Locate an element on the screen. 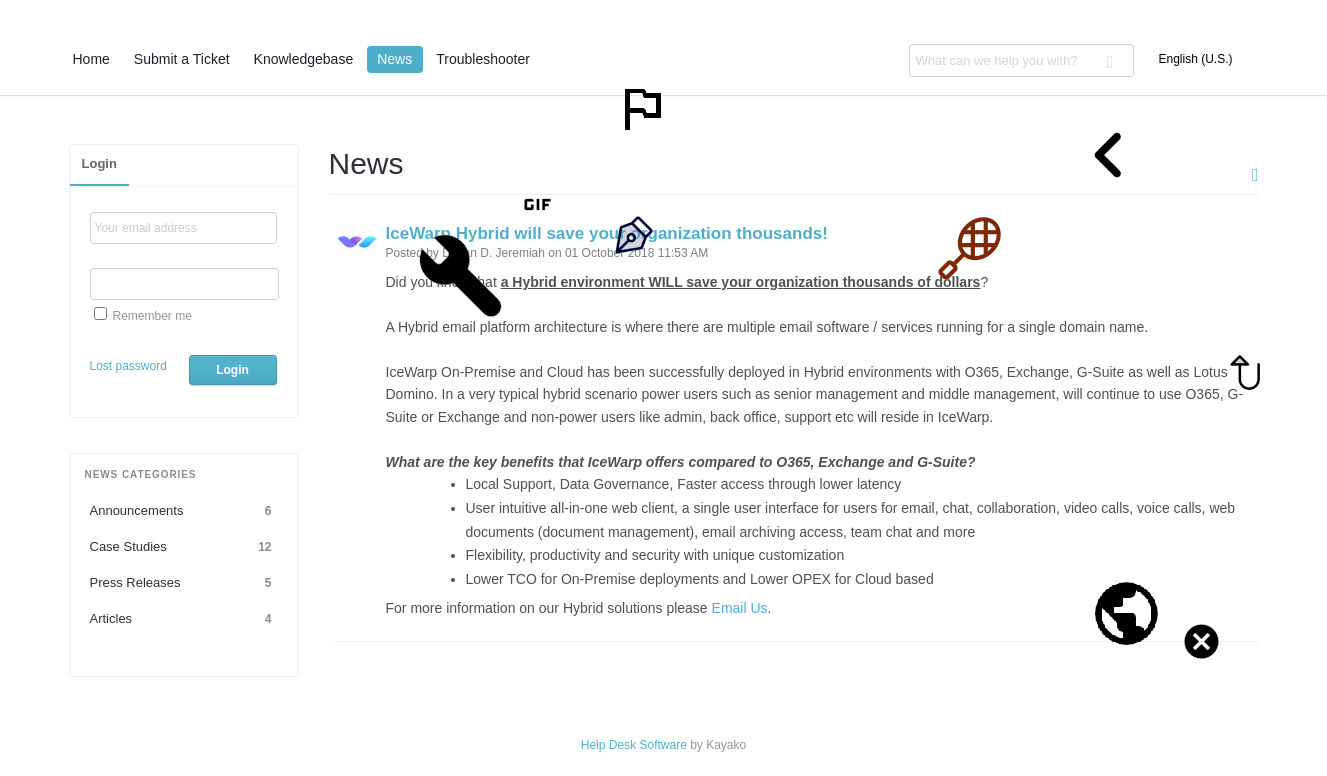  access settings or configuration options is located at coordinates (462, 277).